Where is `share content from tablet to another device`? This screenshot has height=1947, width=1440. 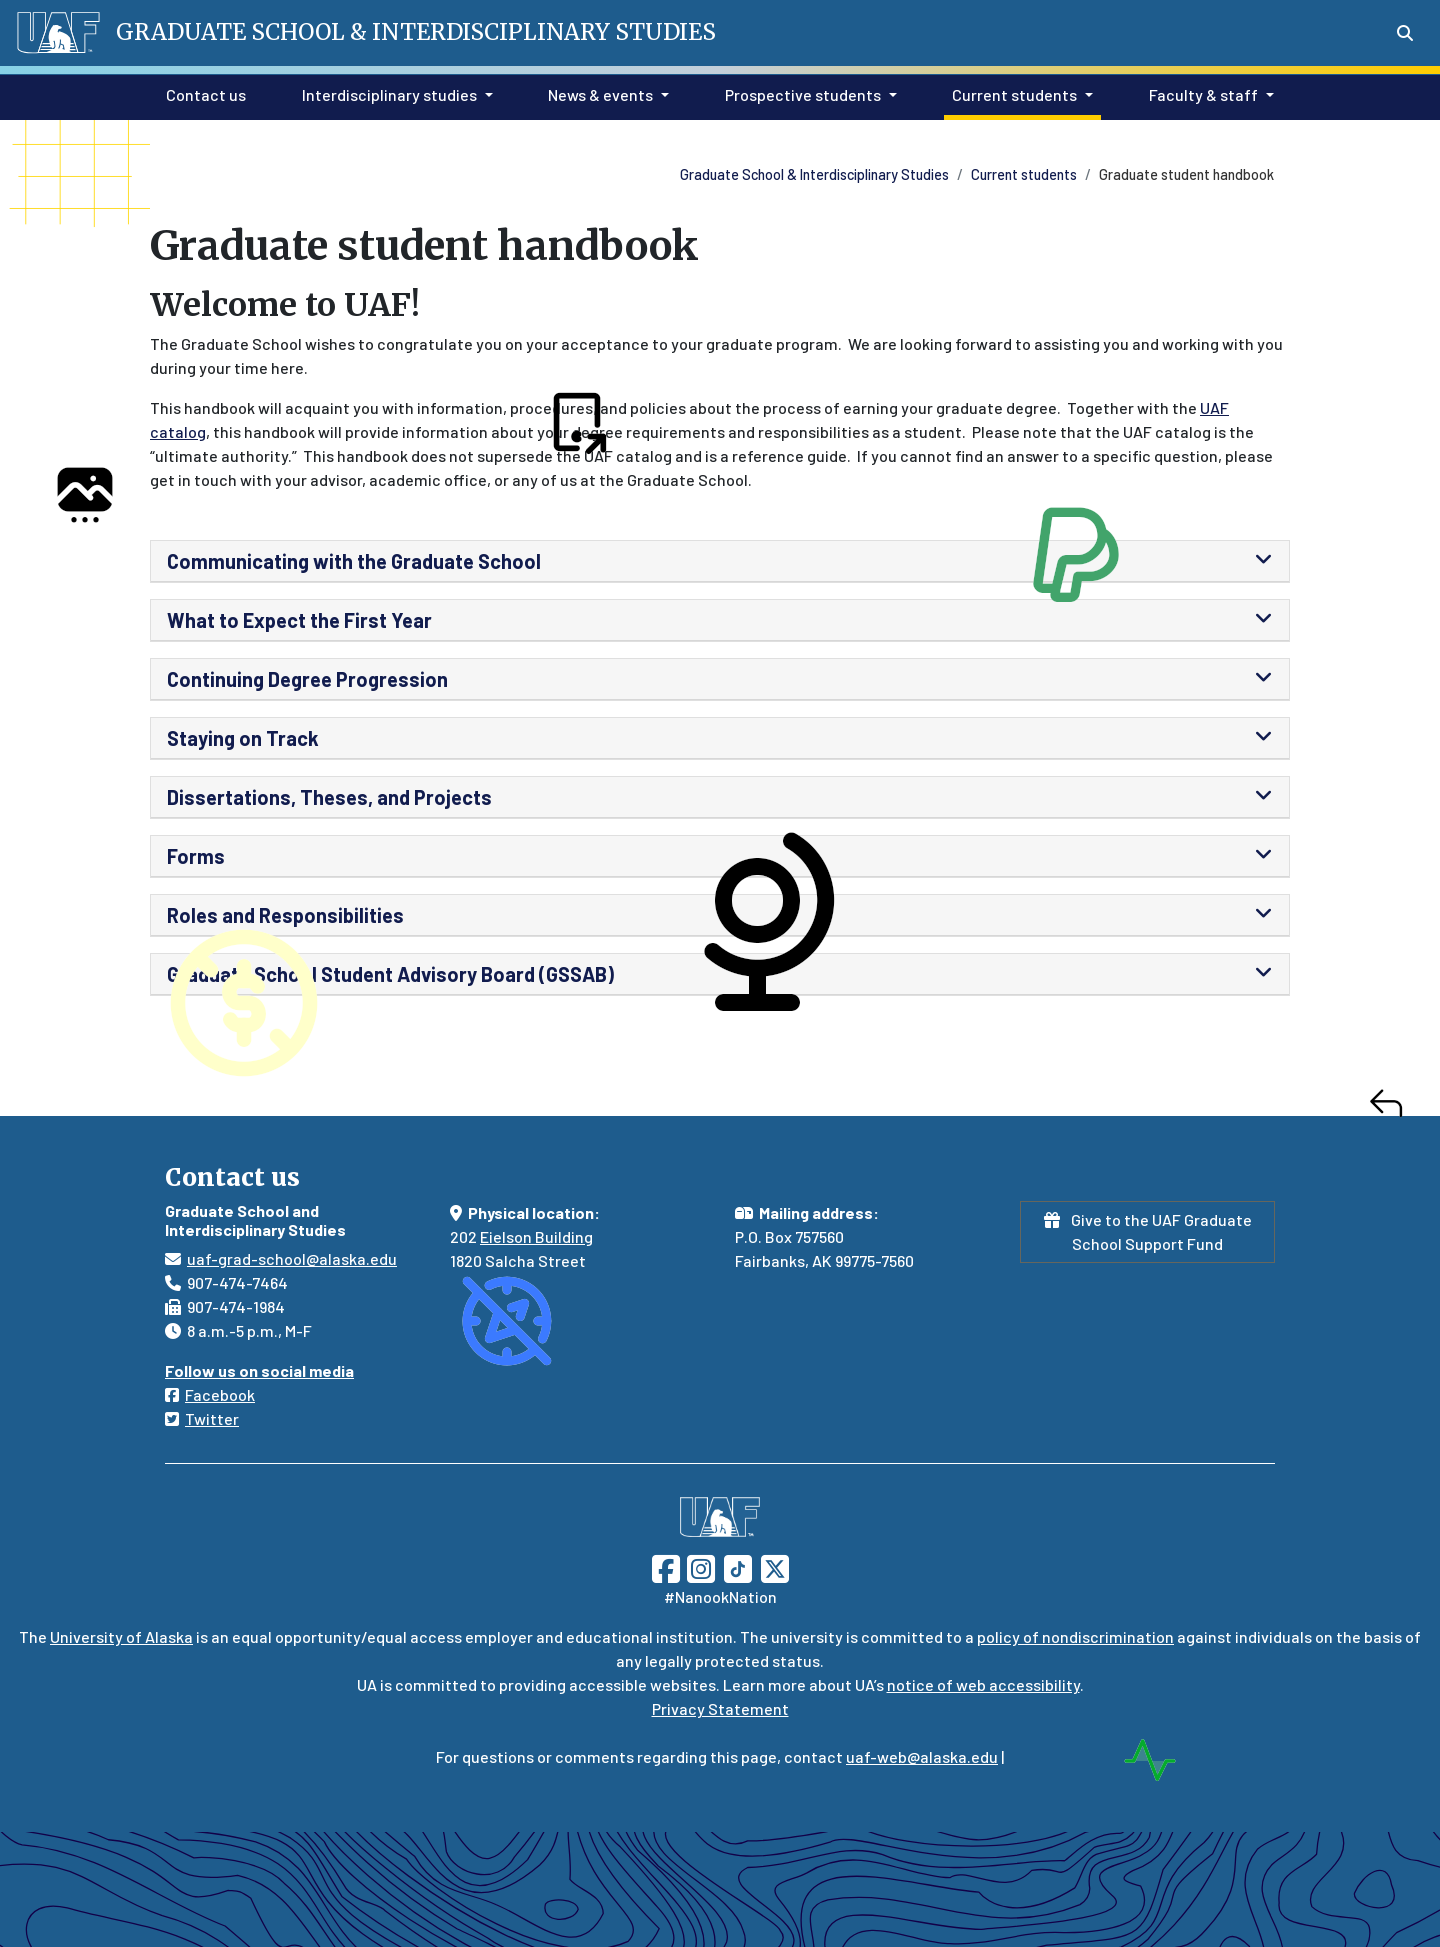 share content from tablet to another device is located at coordinates (577, 422).